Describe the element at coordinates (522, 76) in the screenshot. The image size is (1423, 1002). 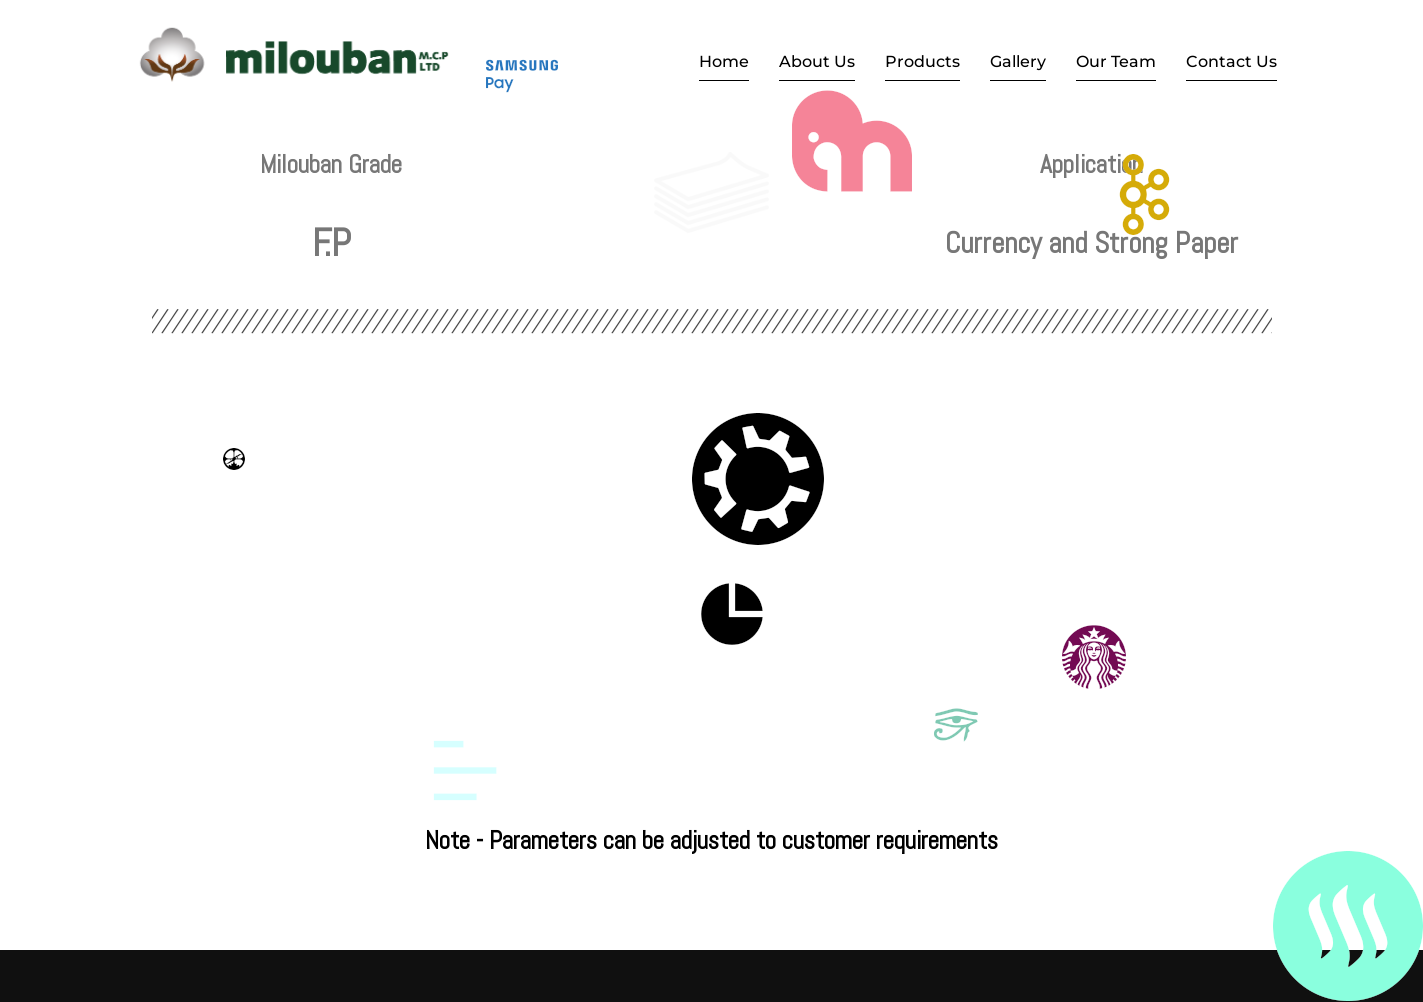
I see `pay with samsung pay` at that location.